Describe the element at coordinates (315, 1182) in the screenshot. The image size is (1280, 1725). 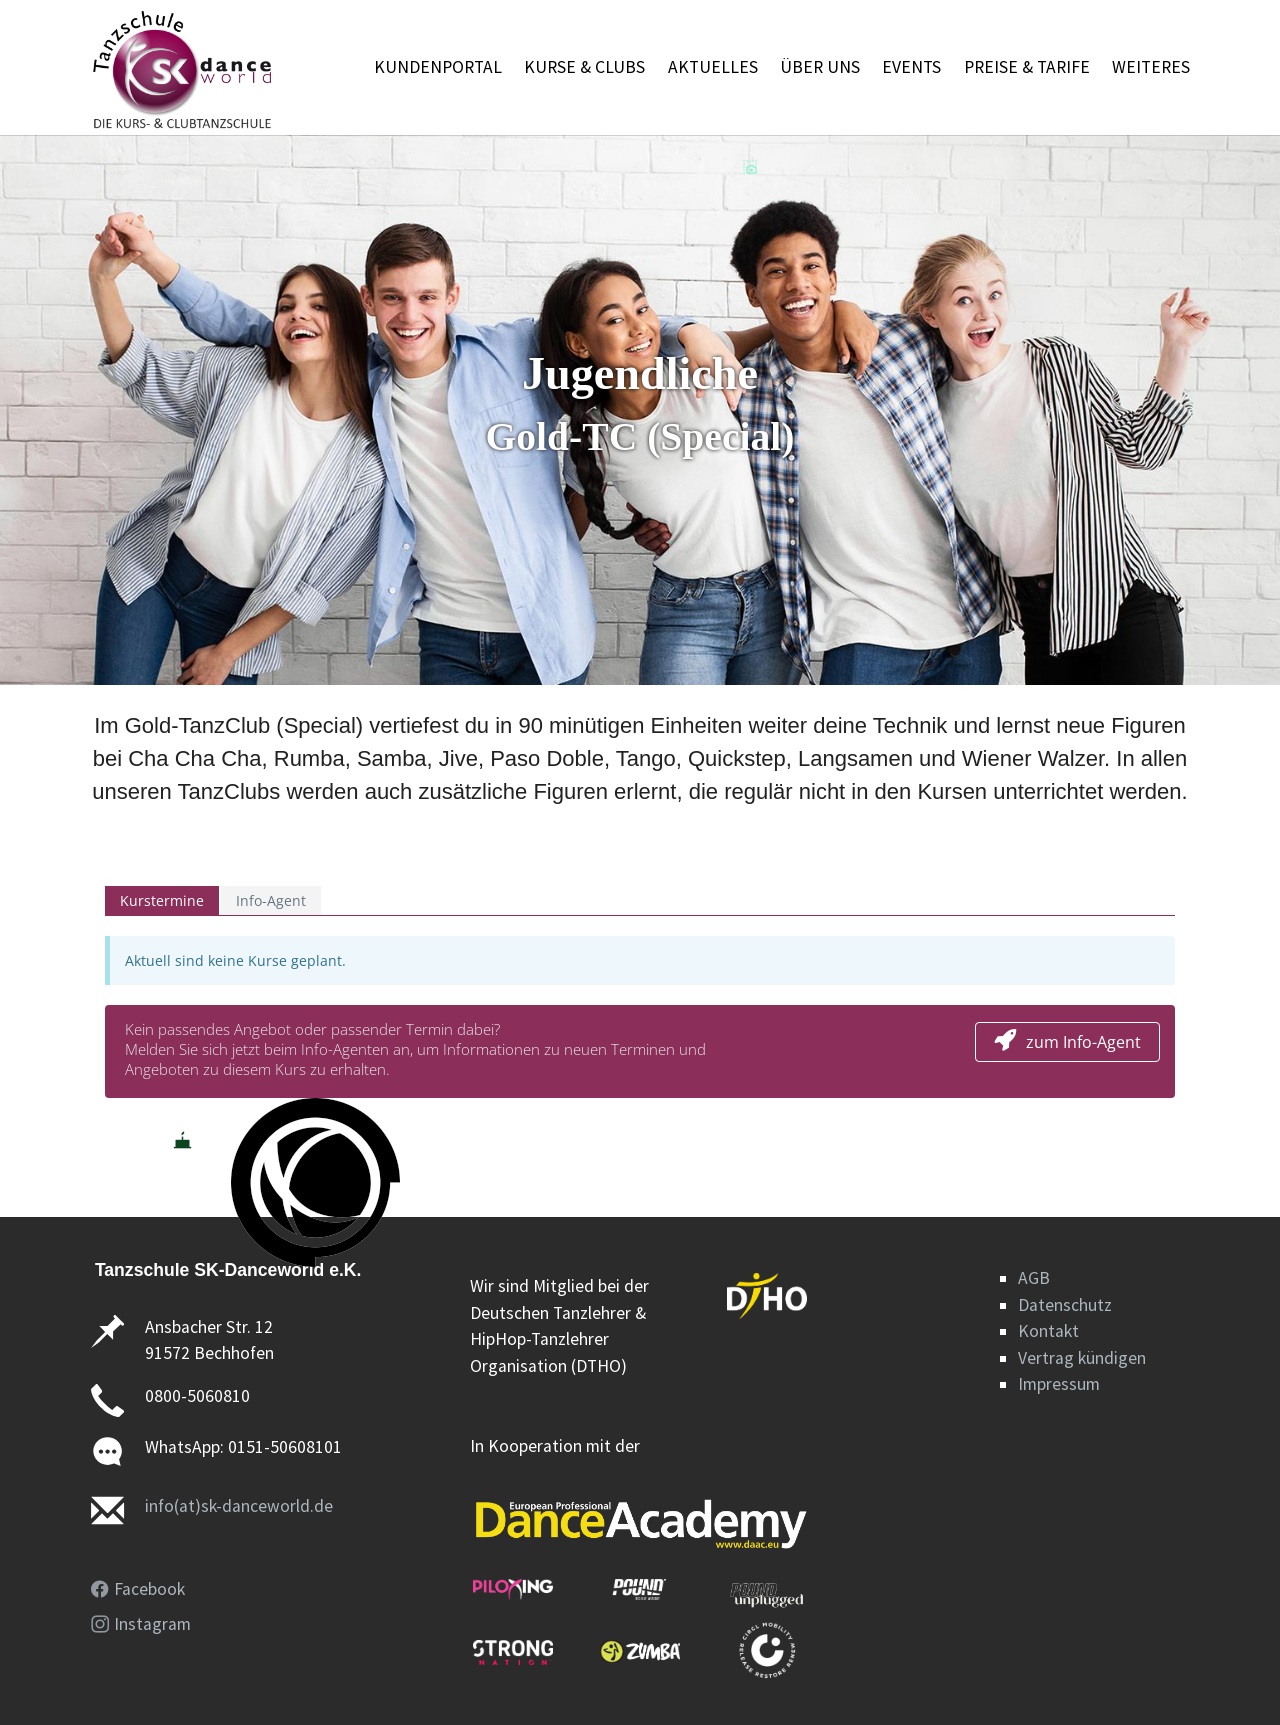
I see `visit freelancermap website or platform` at that location.